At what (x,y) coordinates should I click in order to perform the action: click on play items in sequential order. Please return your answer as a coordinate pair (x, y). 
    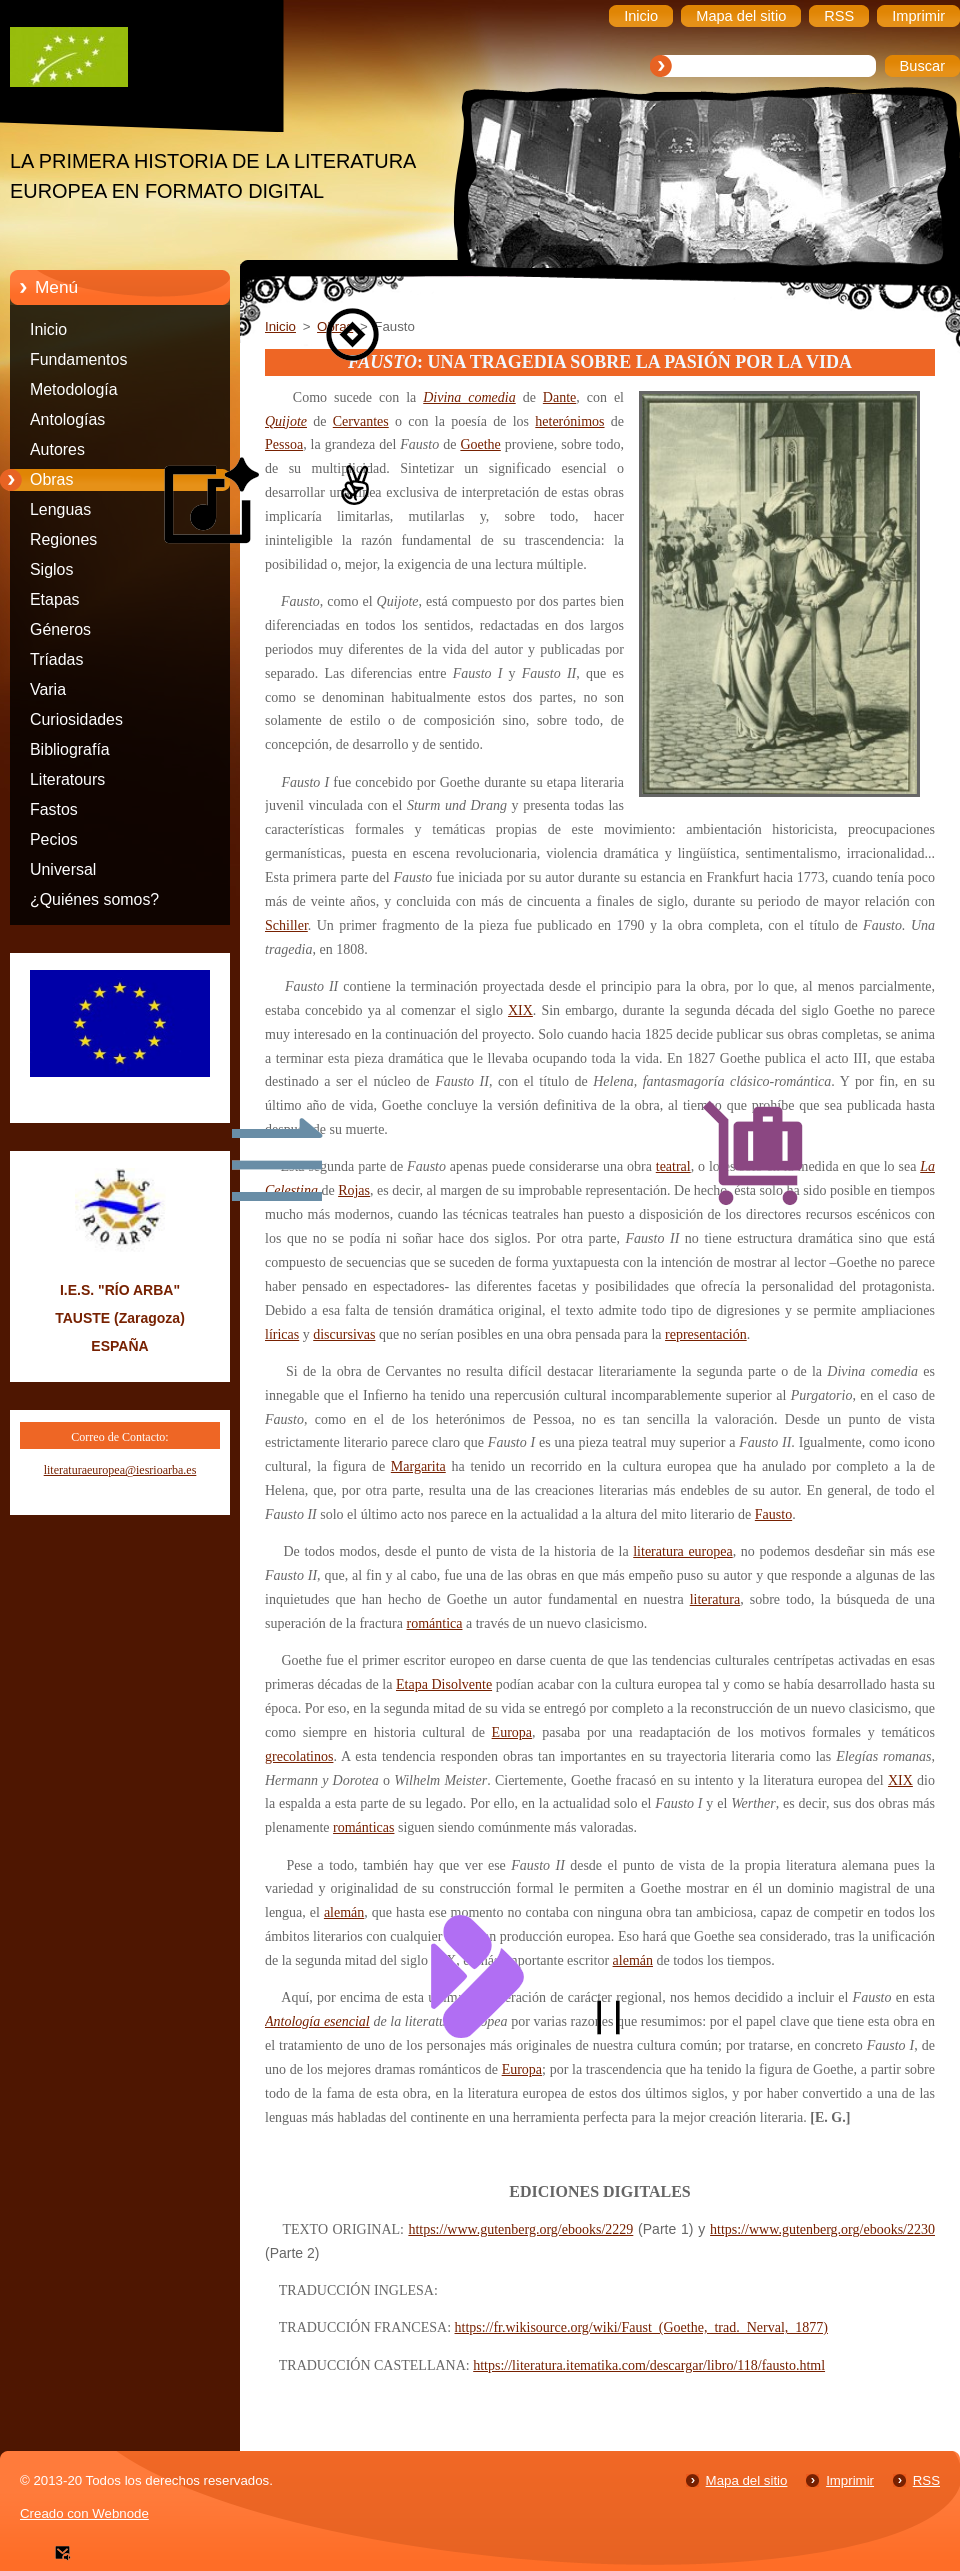
    Looking at the image, I should click on (277, 1165).